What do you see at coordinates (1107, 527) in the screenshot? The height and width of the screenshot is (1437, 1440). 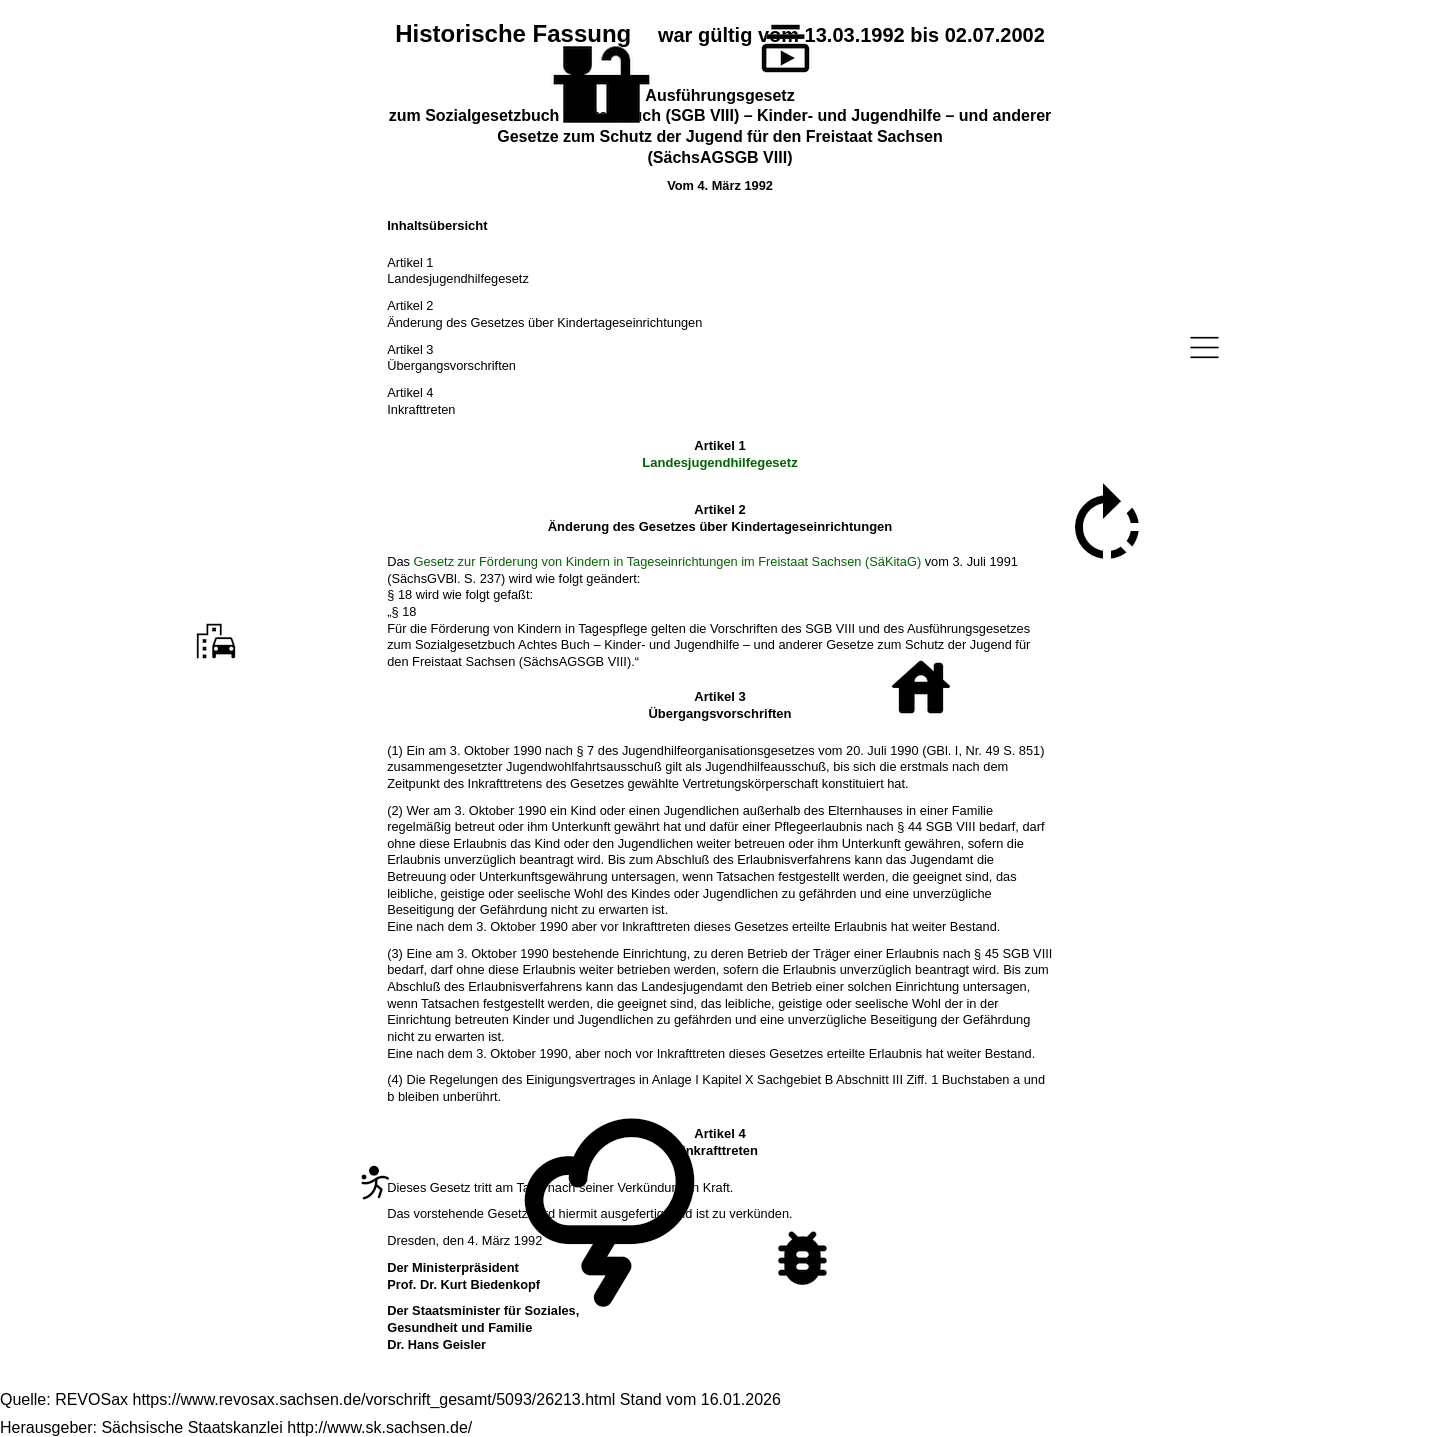 I see `rotate image clockwise` at bounding box center [1107, 527].